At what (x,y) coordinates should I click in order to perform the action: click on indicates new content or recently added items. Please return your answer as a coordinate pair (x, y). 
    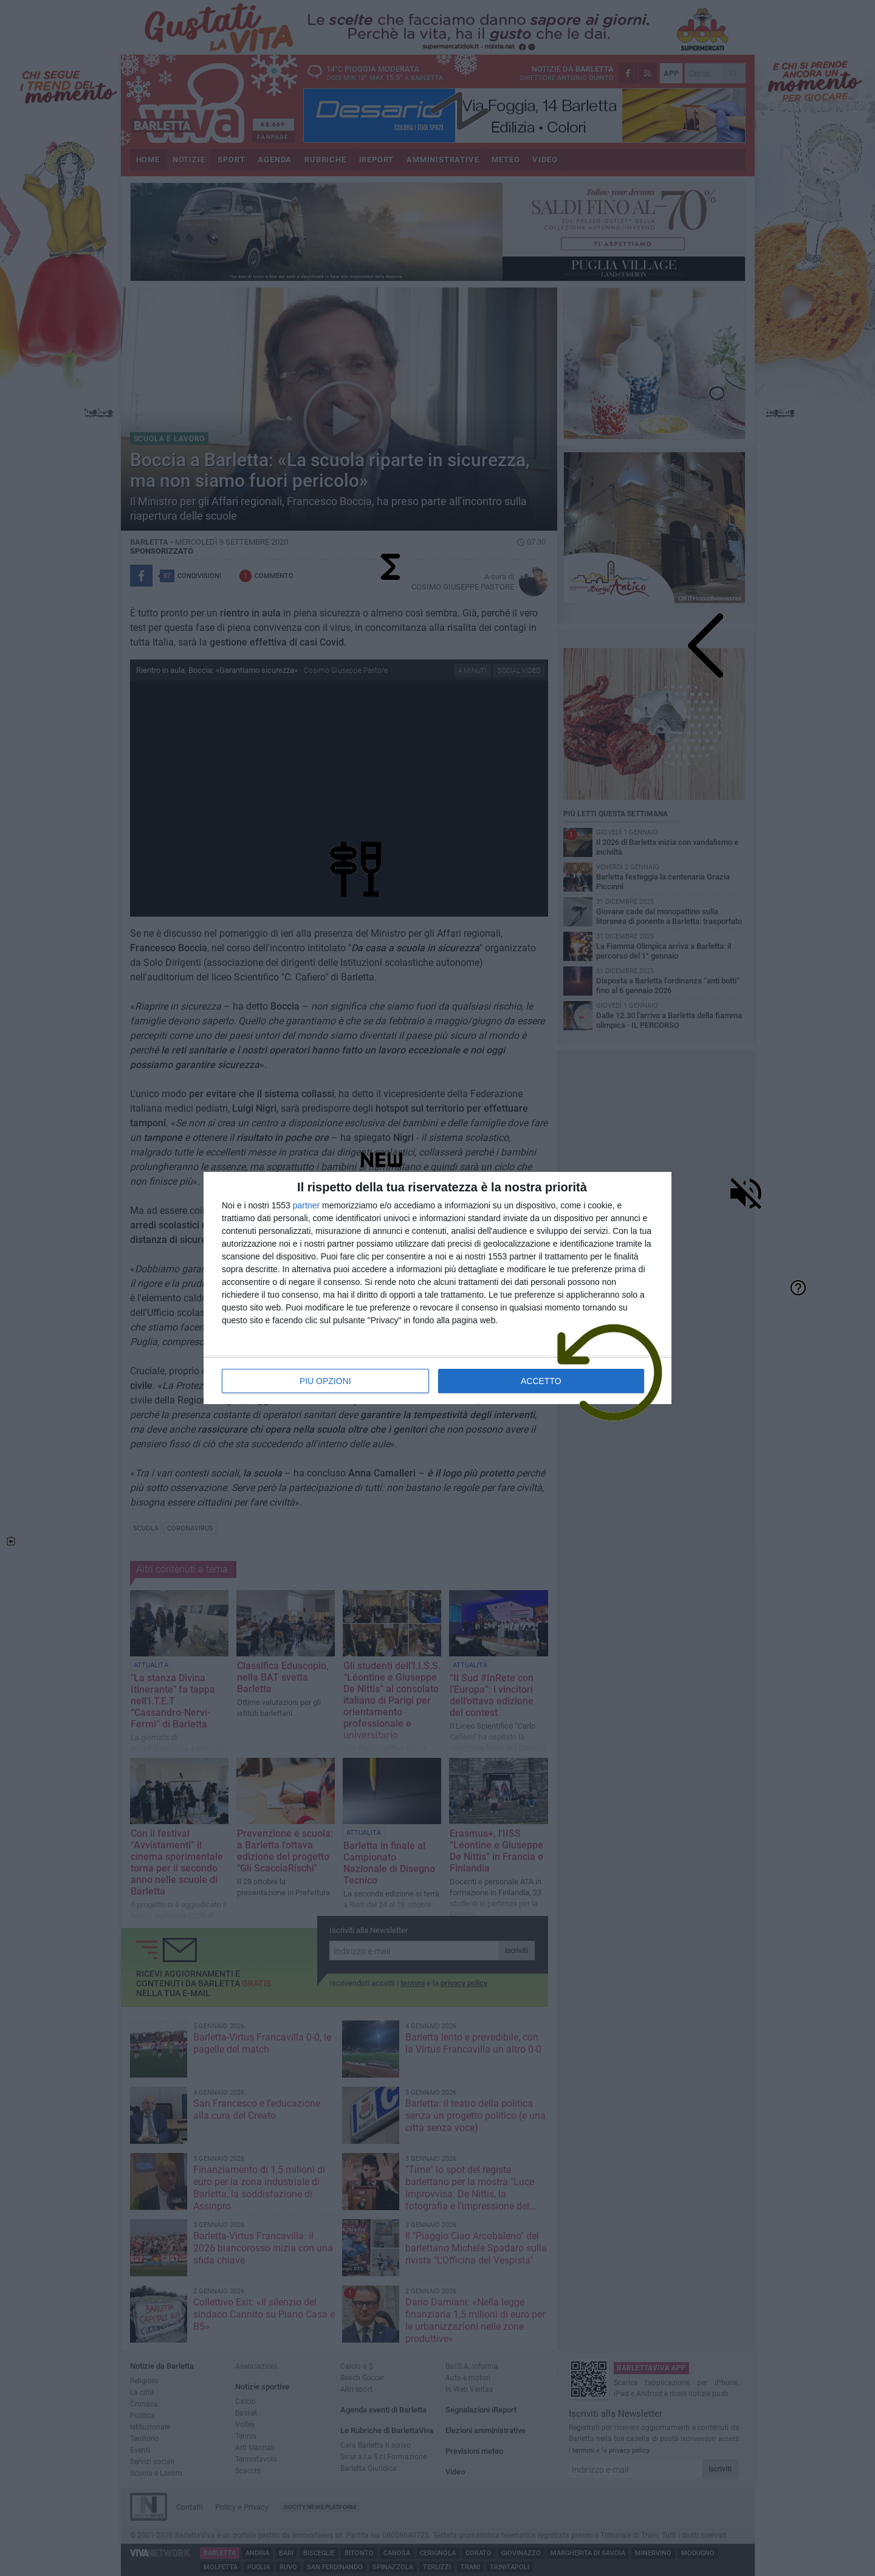
    Looking at the image, I should click on (382, 1160).